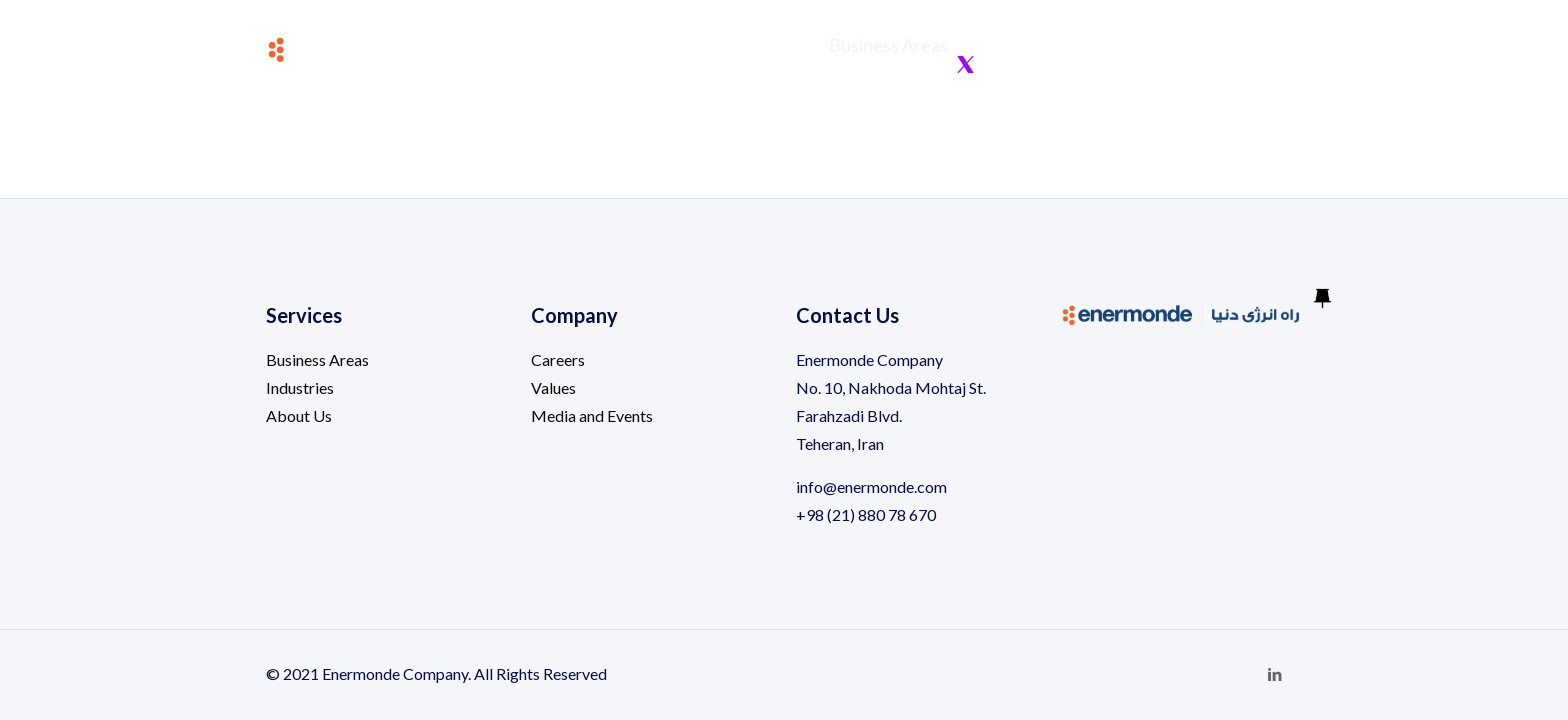  What do you see at coordinates (1322, 297) in the screenshot?
I see `pin an item to keep it visible` at bounding box center [1322, 297].